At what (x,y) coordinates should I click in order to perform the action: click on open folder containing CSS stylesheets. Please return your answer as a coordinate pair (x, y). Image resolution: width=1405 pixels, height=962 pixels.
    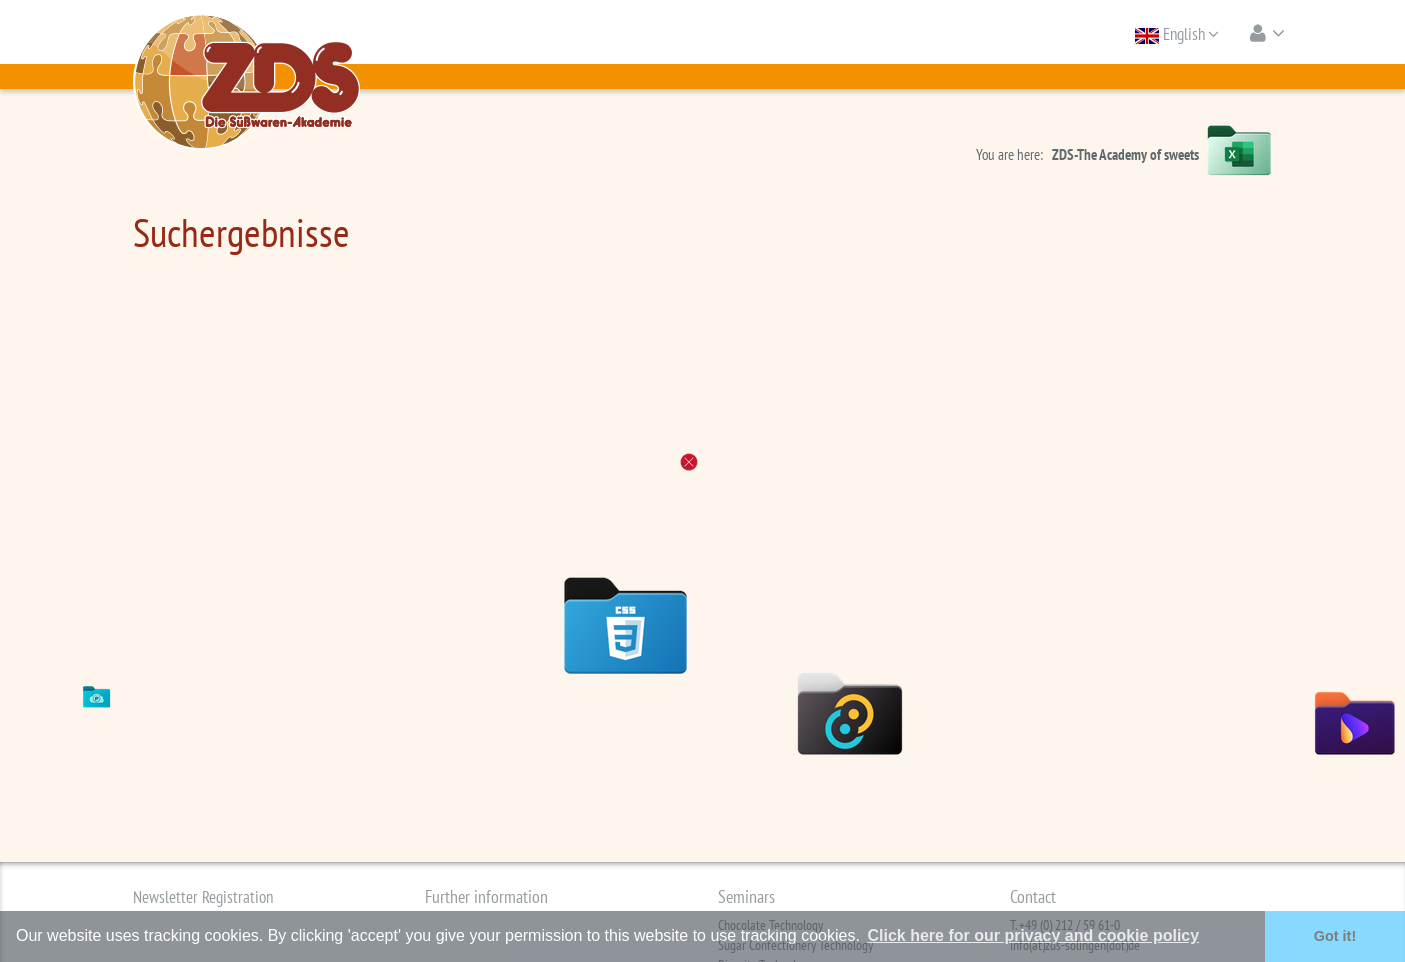
    Looking at the image, I should click on (625, 629).